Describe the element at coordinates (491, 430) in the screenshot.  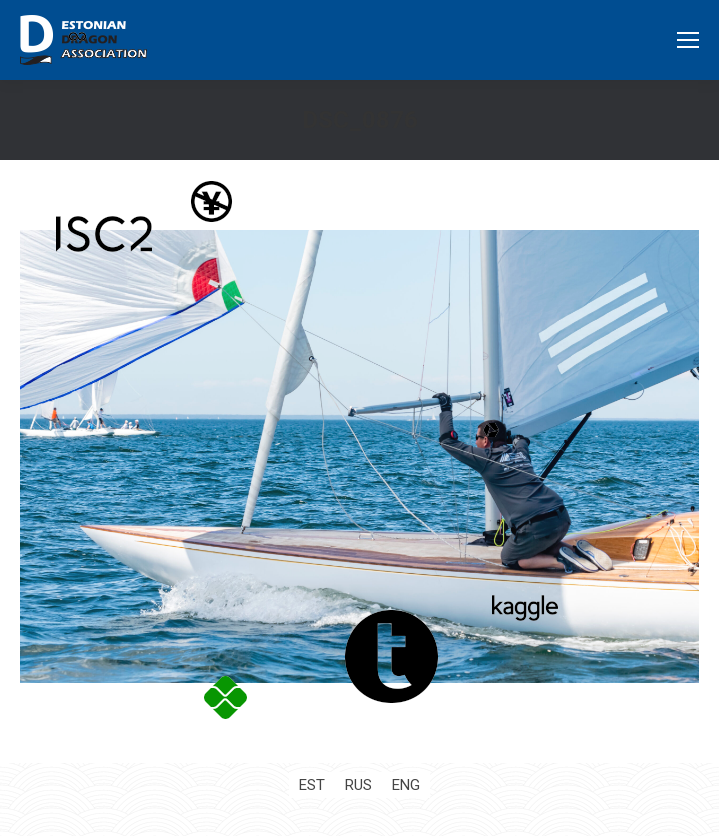
I see `InstaLOD brand logo` at that location.